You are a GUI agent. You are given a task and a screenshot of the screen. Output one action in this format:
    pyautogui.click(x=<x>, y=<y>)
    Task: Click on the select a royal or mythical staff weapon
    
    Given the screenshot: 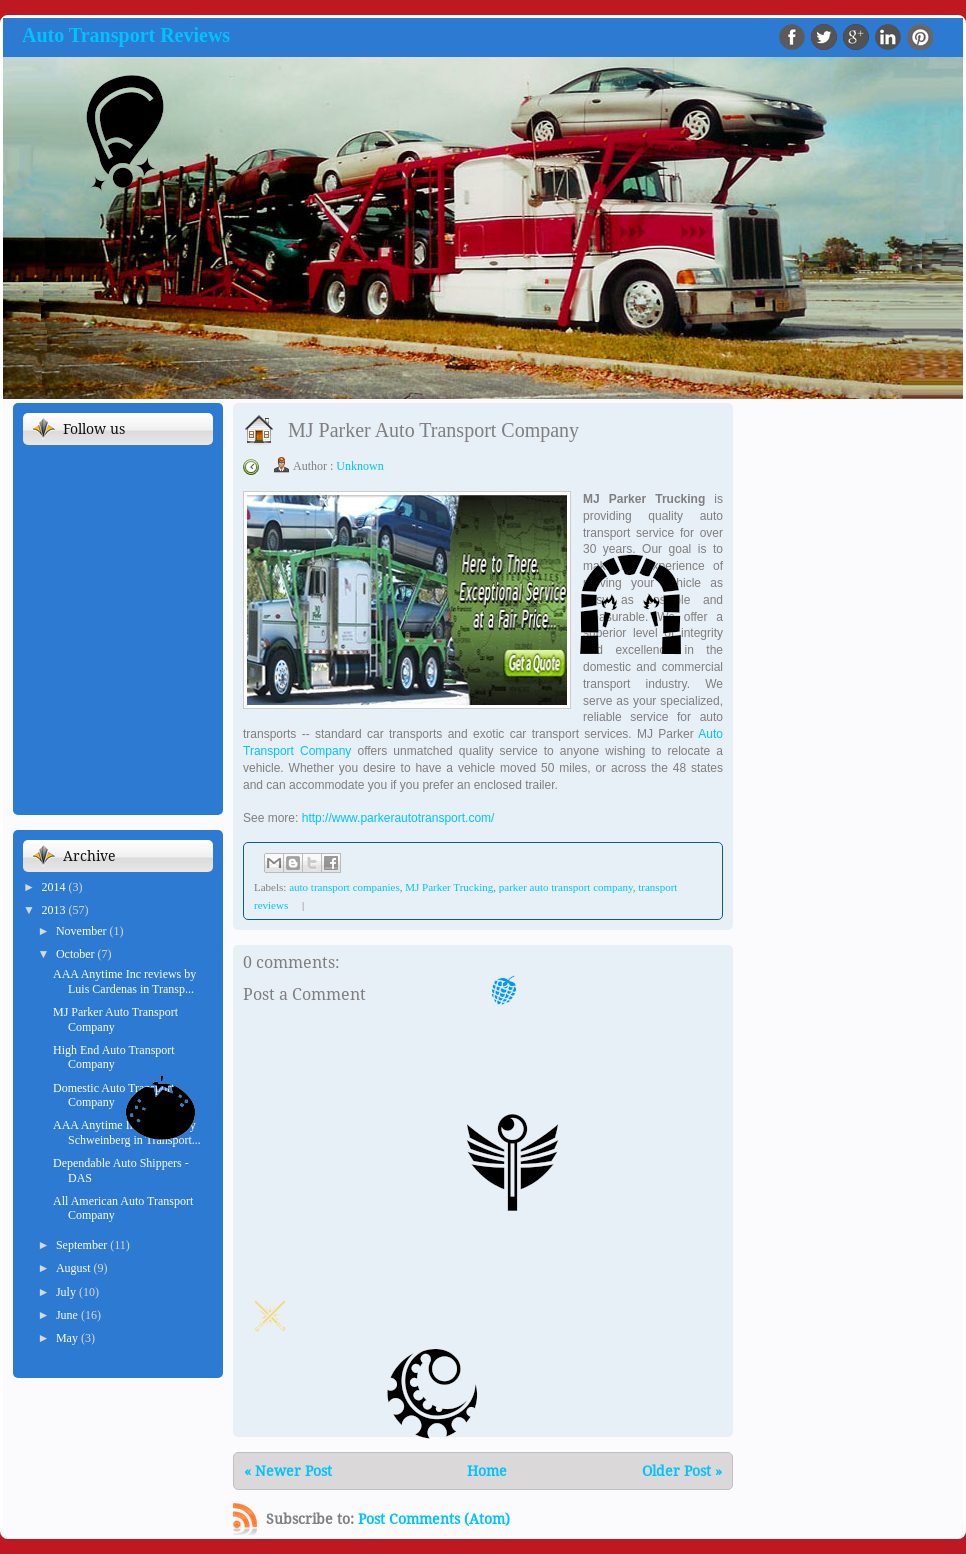 What is the action you would take?
    pyautogui.click(x=512, y=1162)
    